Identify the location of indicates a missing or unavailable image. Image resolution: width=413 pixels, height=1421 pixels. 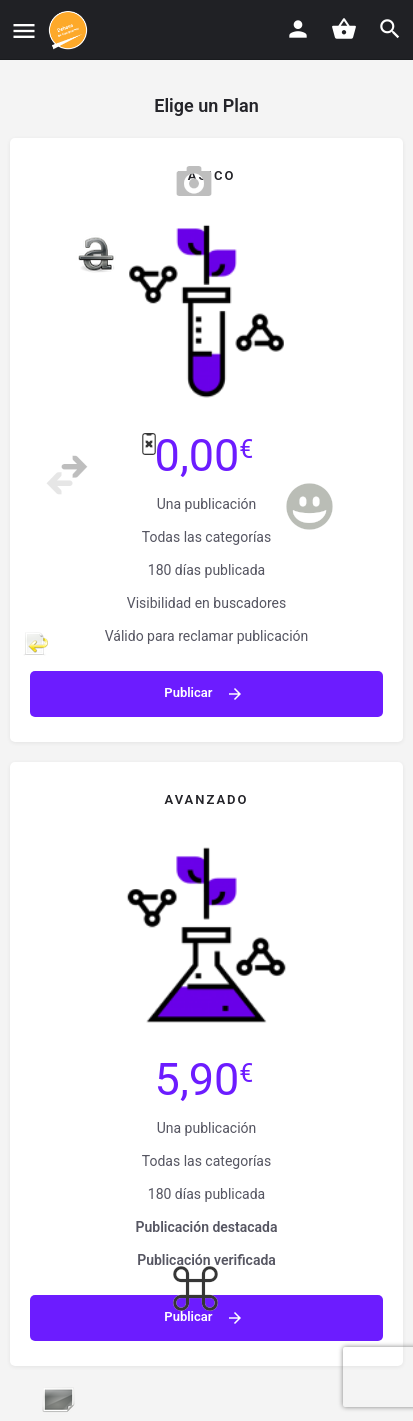
(58, 1400).